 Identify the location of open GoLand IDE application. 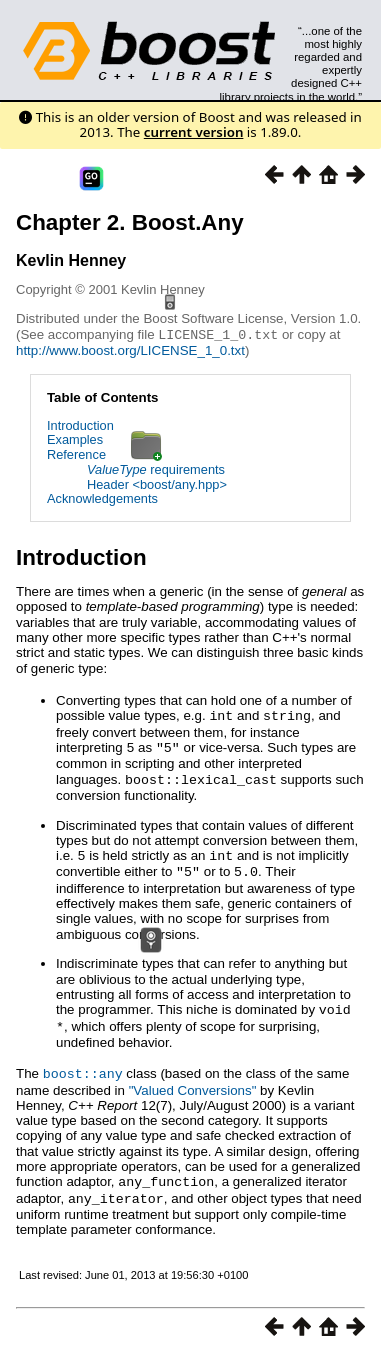
(91, 178).